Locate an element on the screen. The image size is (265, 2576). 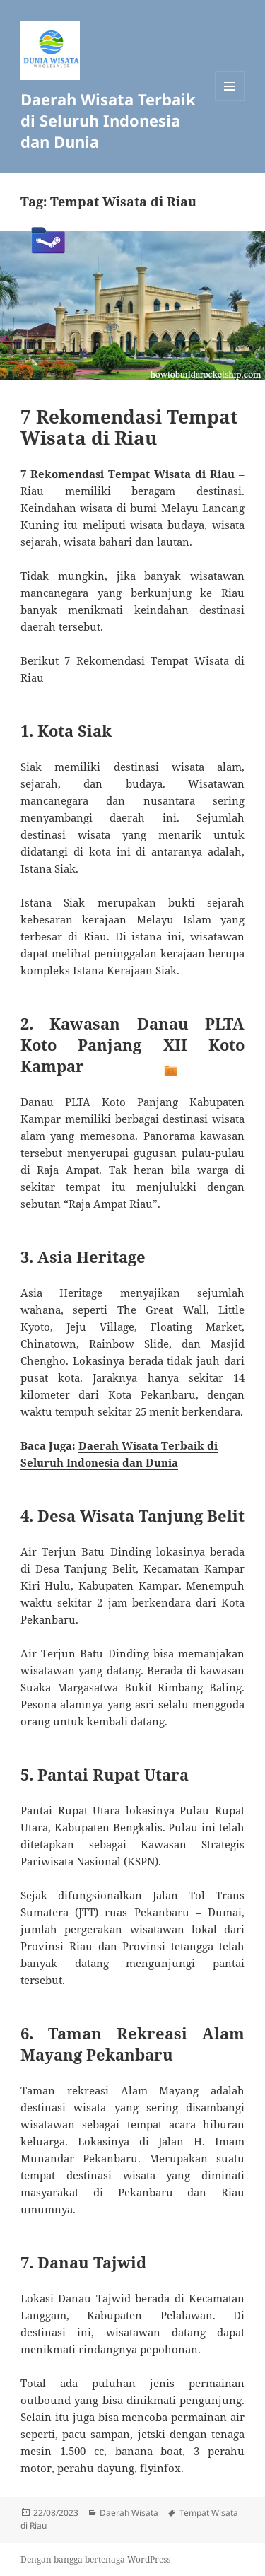
open your steam games folder is located at coordinates (48, 241).